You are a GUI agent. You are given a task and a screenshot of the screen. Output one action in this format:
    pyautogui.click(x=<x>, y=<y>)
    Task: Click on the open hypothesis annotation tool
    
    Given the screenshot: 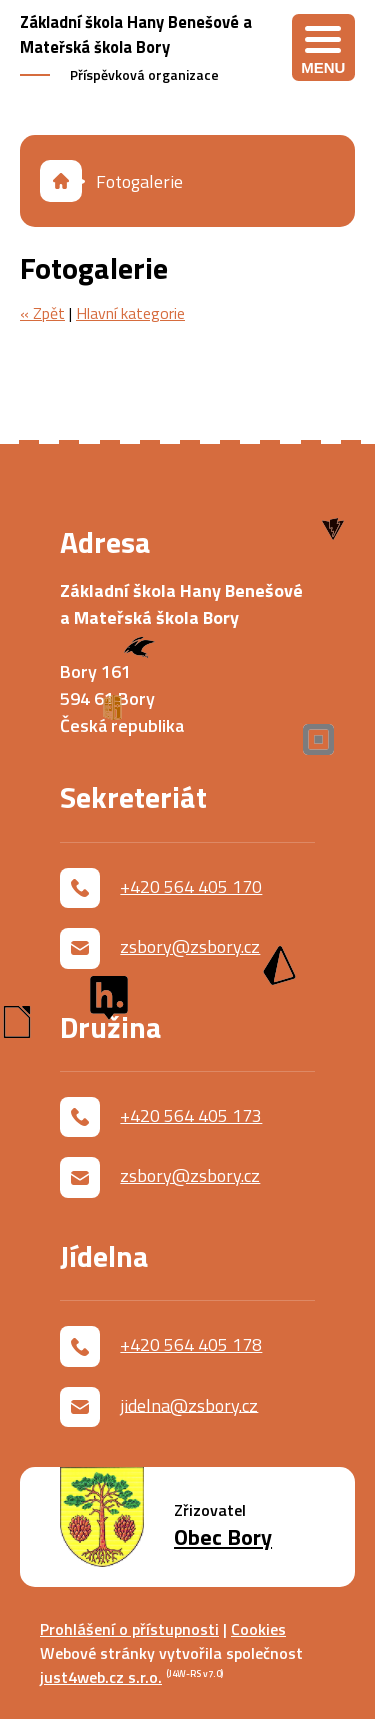 What is the action you would take?
    pyautogui.click(x=109, y=998)
    